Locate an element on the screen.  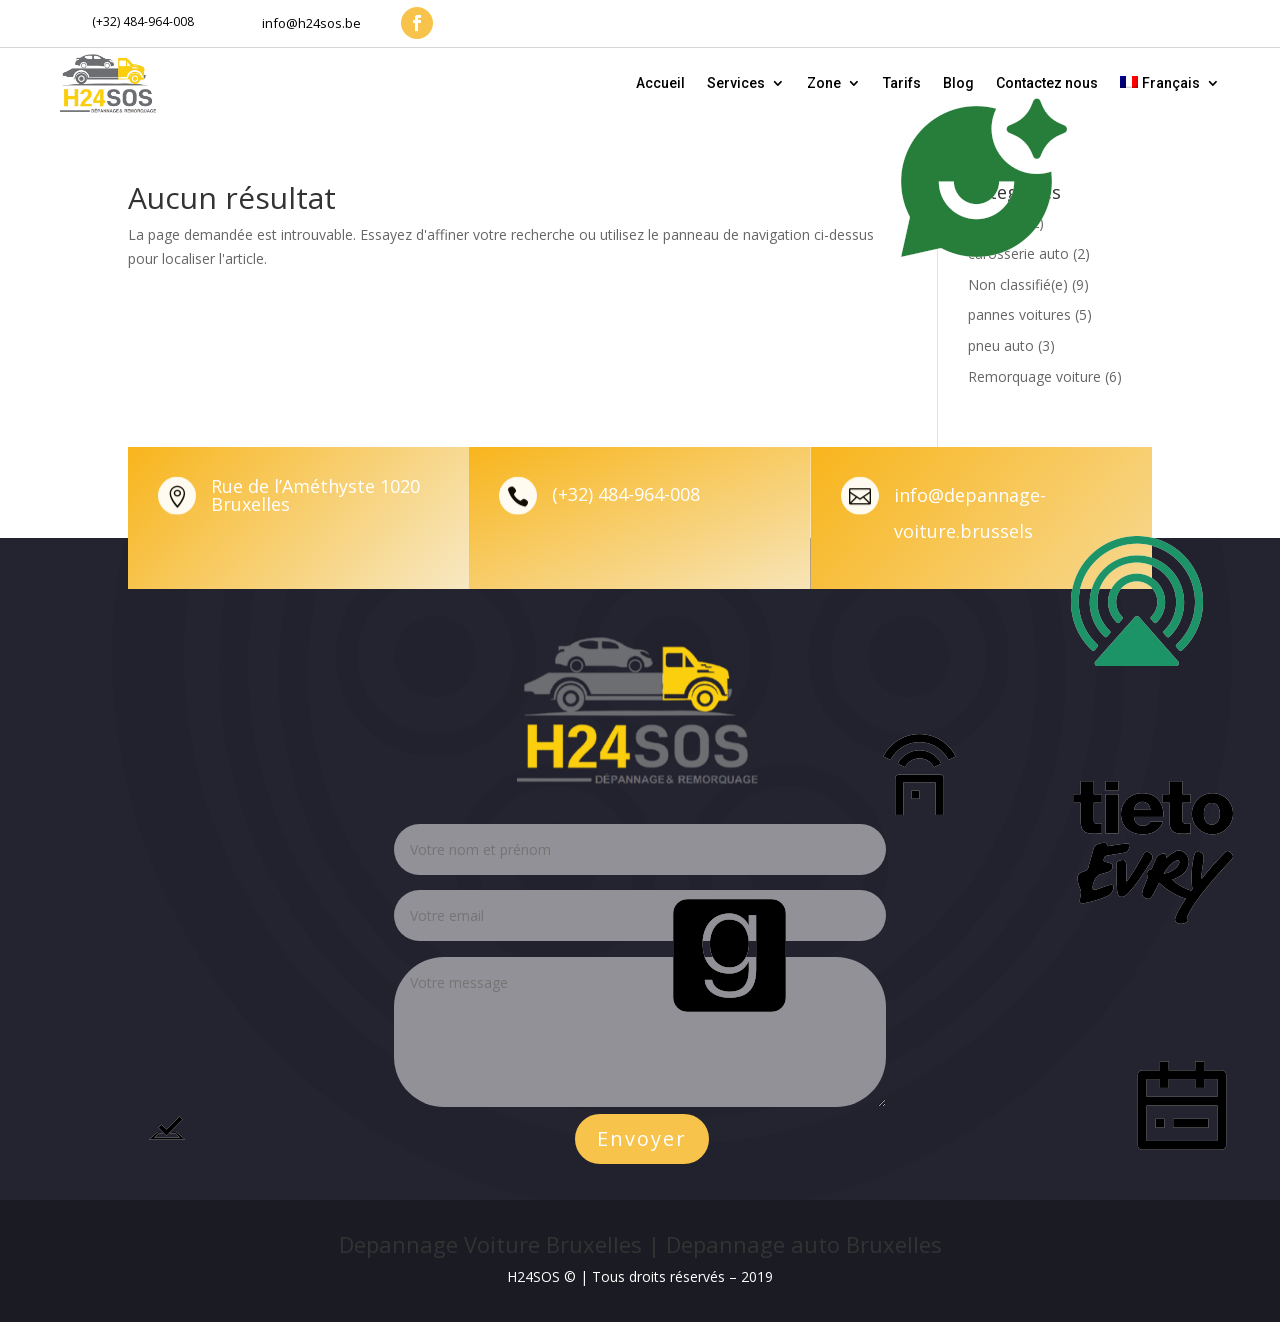
testcafe automated testing framework logo is located at coordinates (167, 1128).